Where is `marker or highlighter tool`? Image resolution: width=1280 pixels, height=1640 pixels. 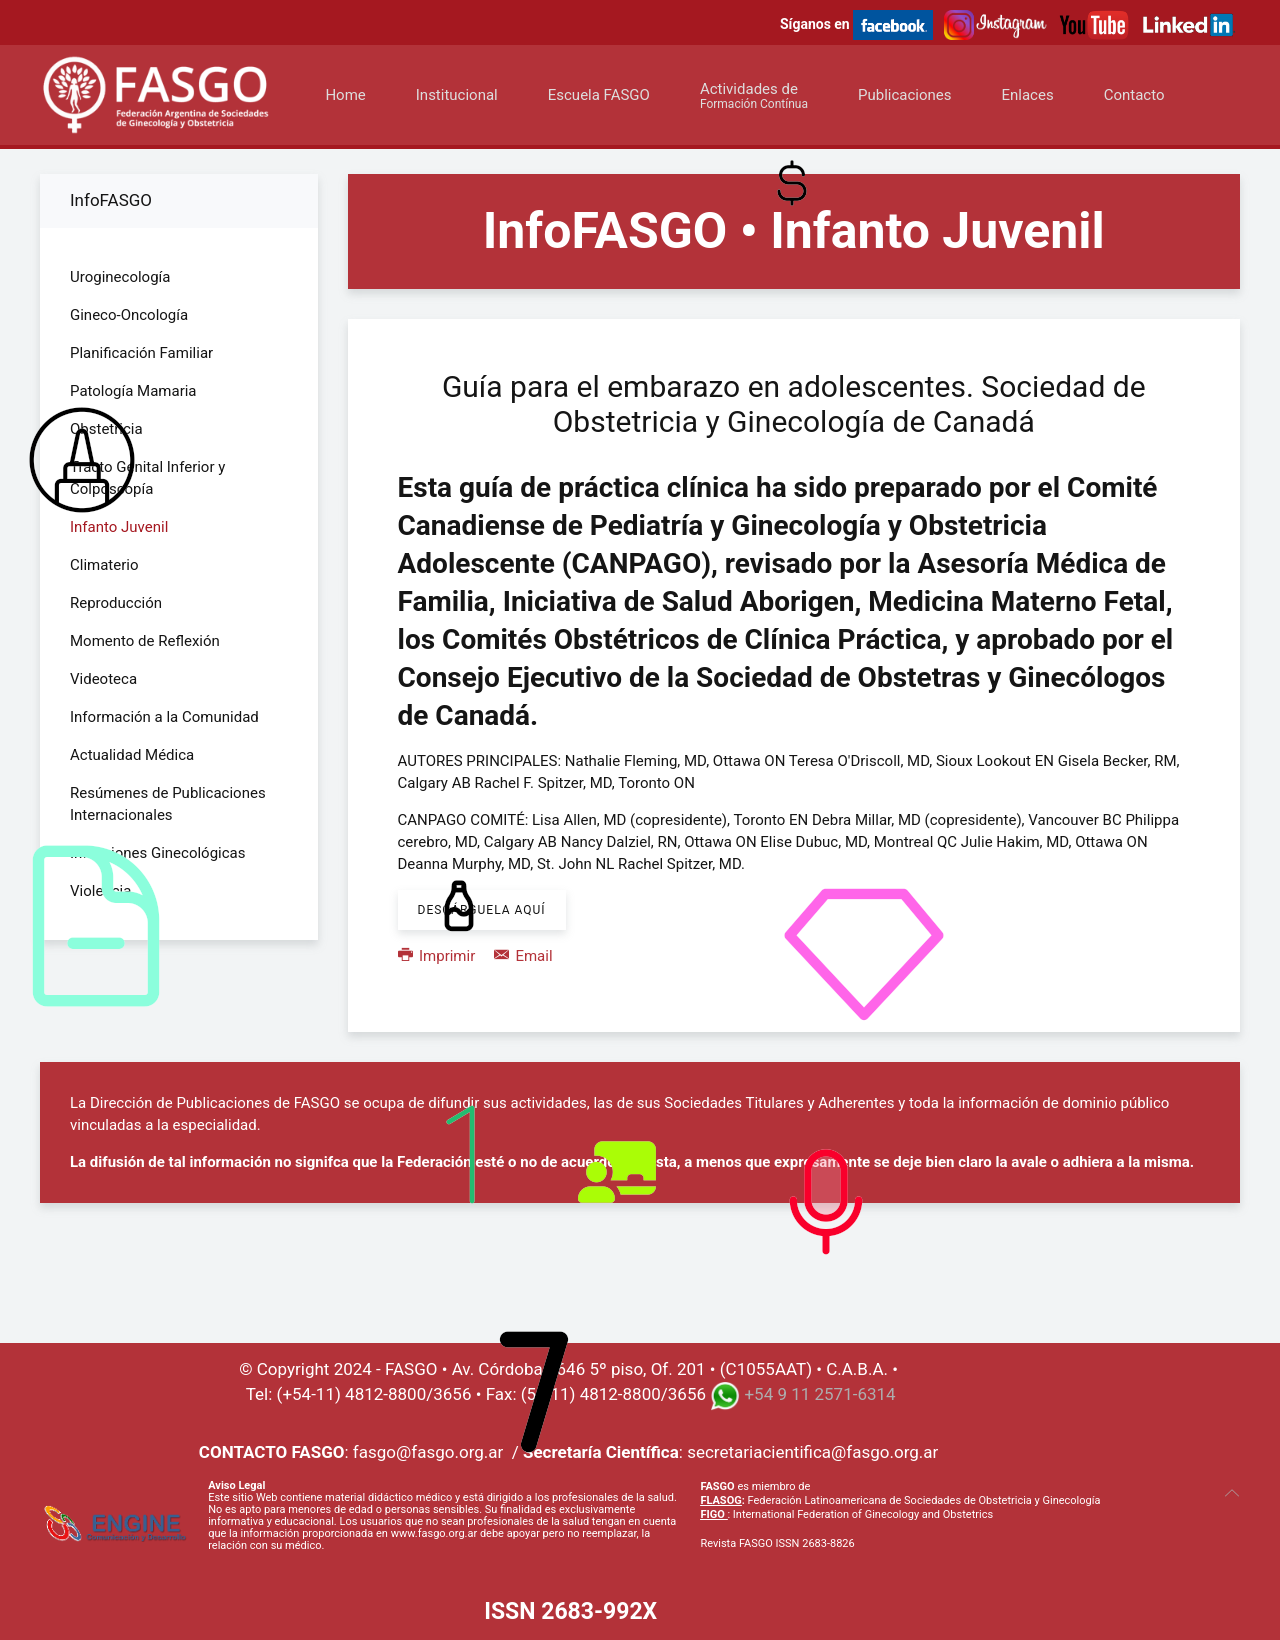 marker or highlighter tool is located at coordinates (82, 460).